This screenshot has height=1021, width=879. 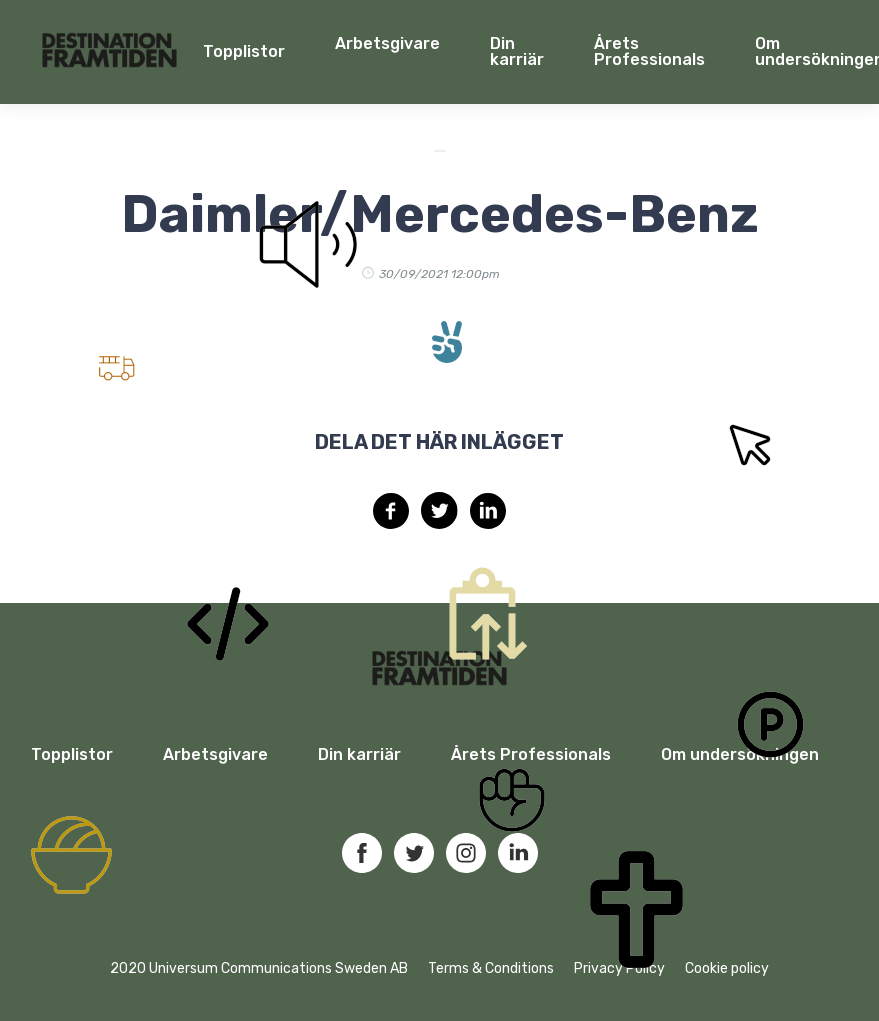 What do you see at coordinates (447, 342) in the screenshot?
I see `send a peace sign or friendly gesture` at bounding box center [447, 342].